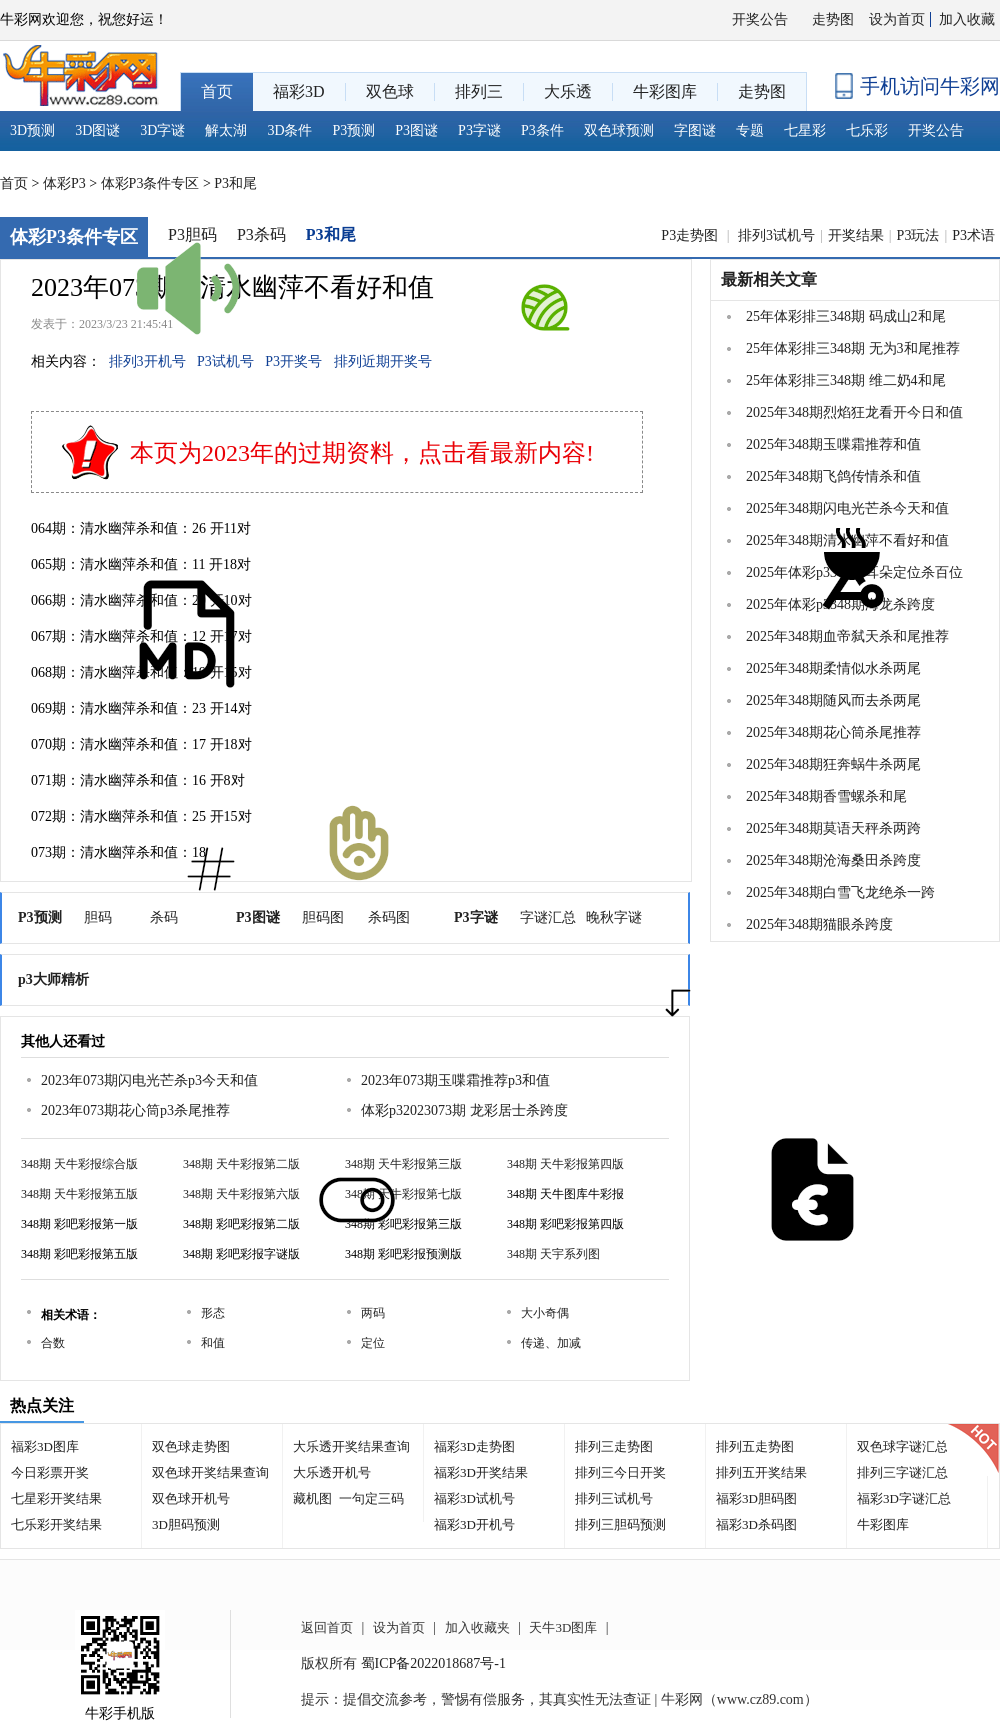  What do you see at coordinates (211, 869) in the screenshot?
I see `view or browse hashtags` at bounding box center [211, 869].